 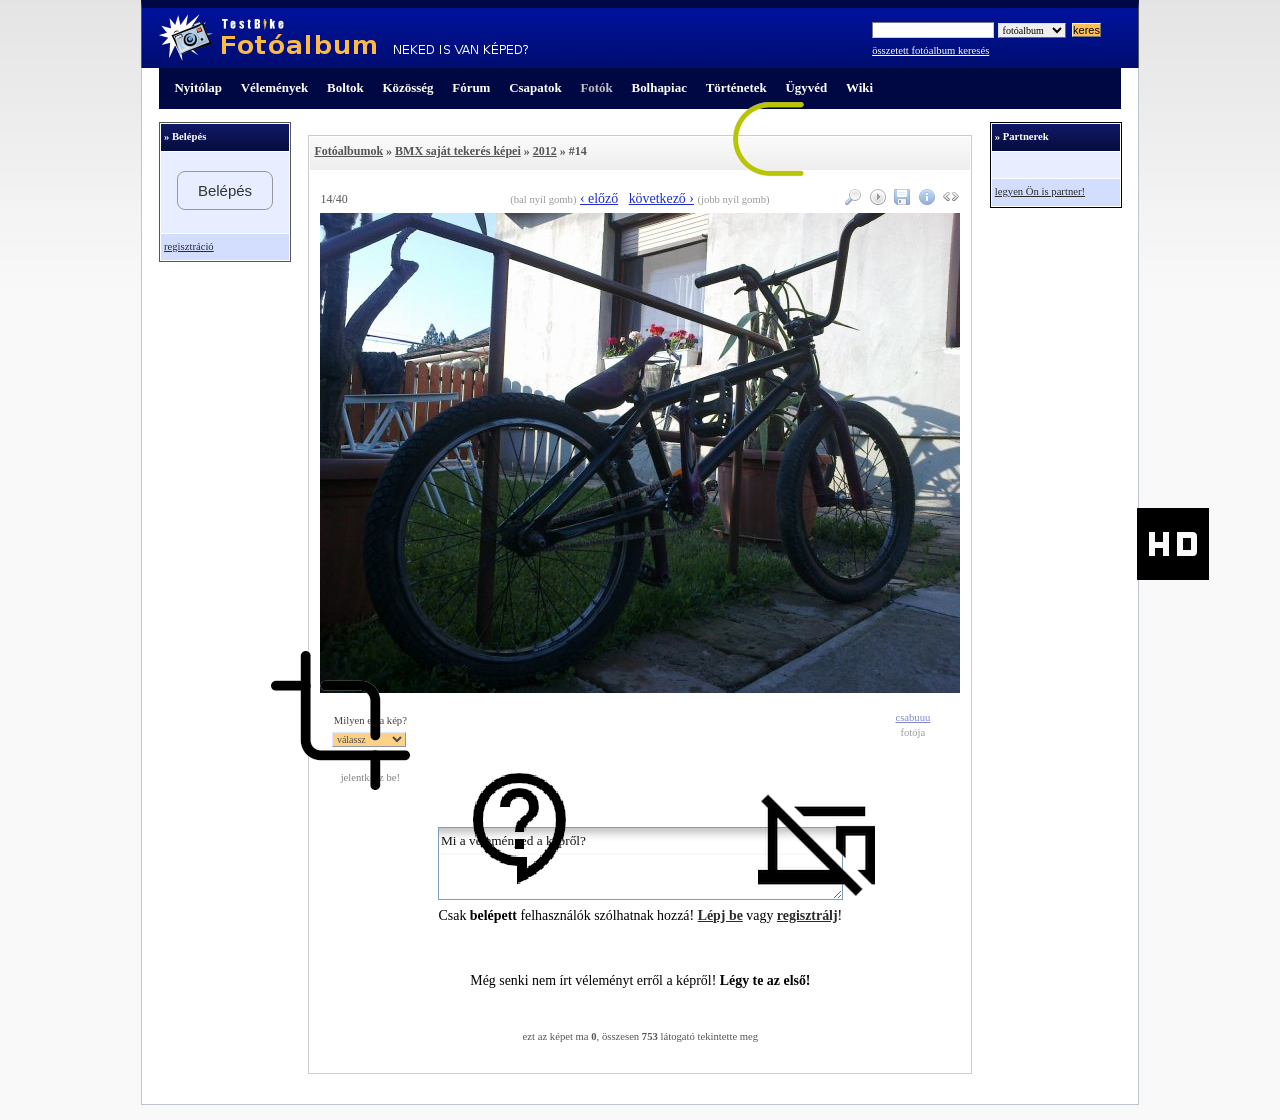 What do you see at coordinates (1173, 544) in the screenshot?
I see `indicates high definition video quality is available` at bounding box center [1173, 544].